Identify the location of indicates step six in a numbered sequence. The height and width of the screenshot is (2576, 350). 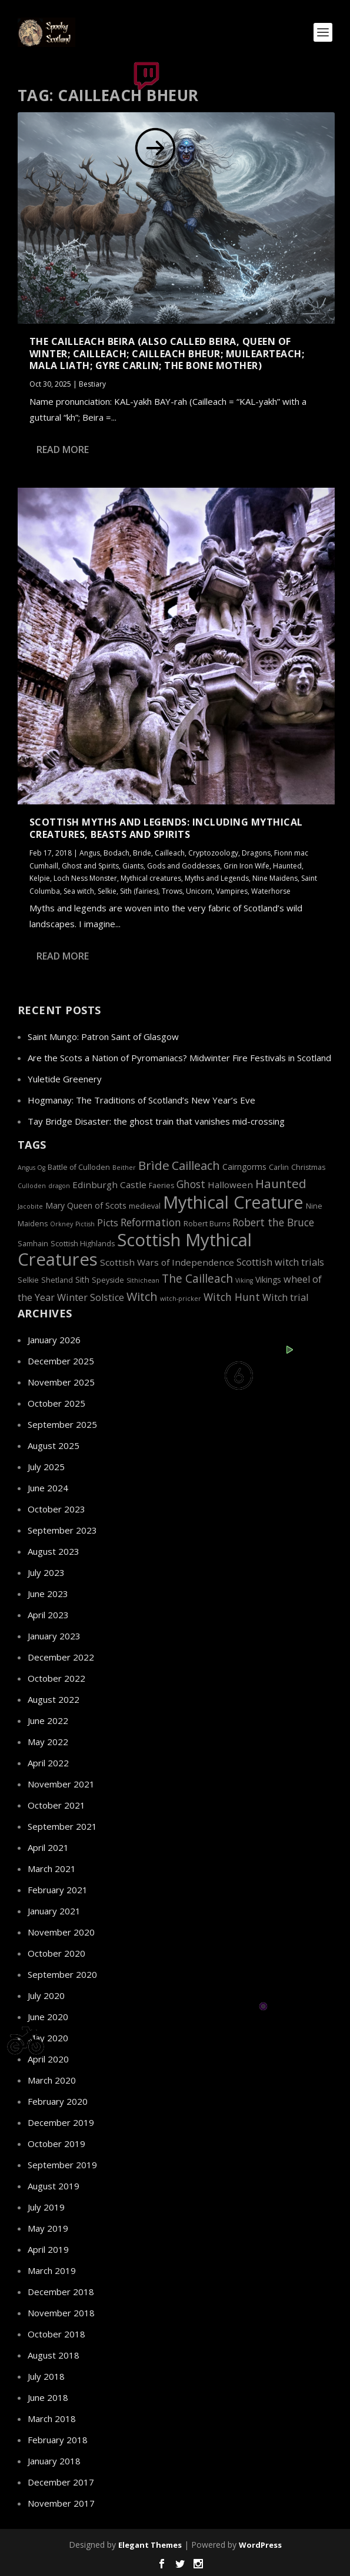
(239, 1376).